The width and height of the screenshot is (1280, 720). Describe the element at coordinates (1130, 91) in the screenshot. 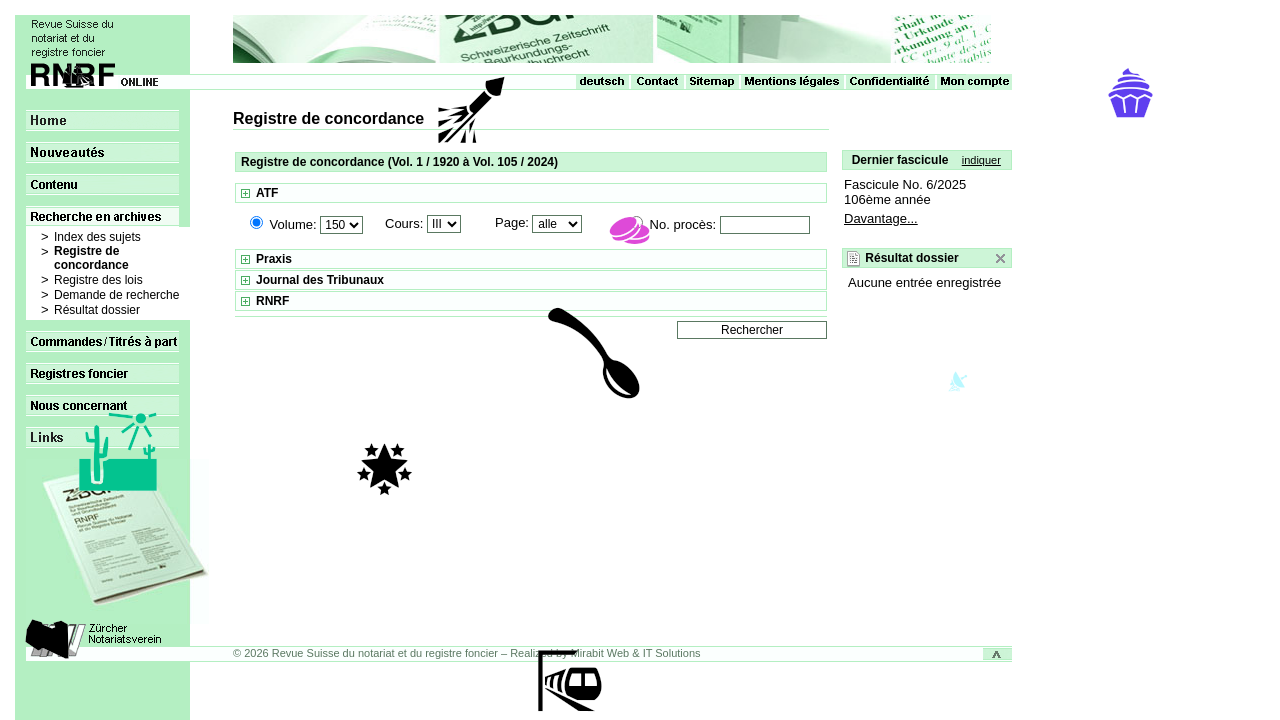

I see `access bakery or dessert options` at that location.